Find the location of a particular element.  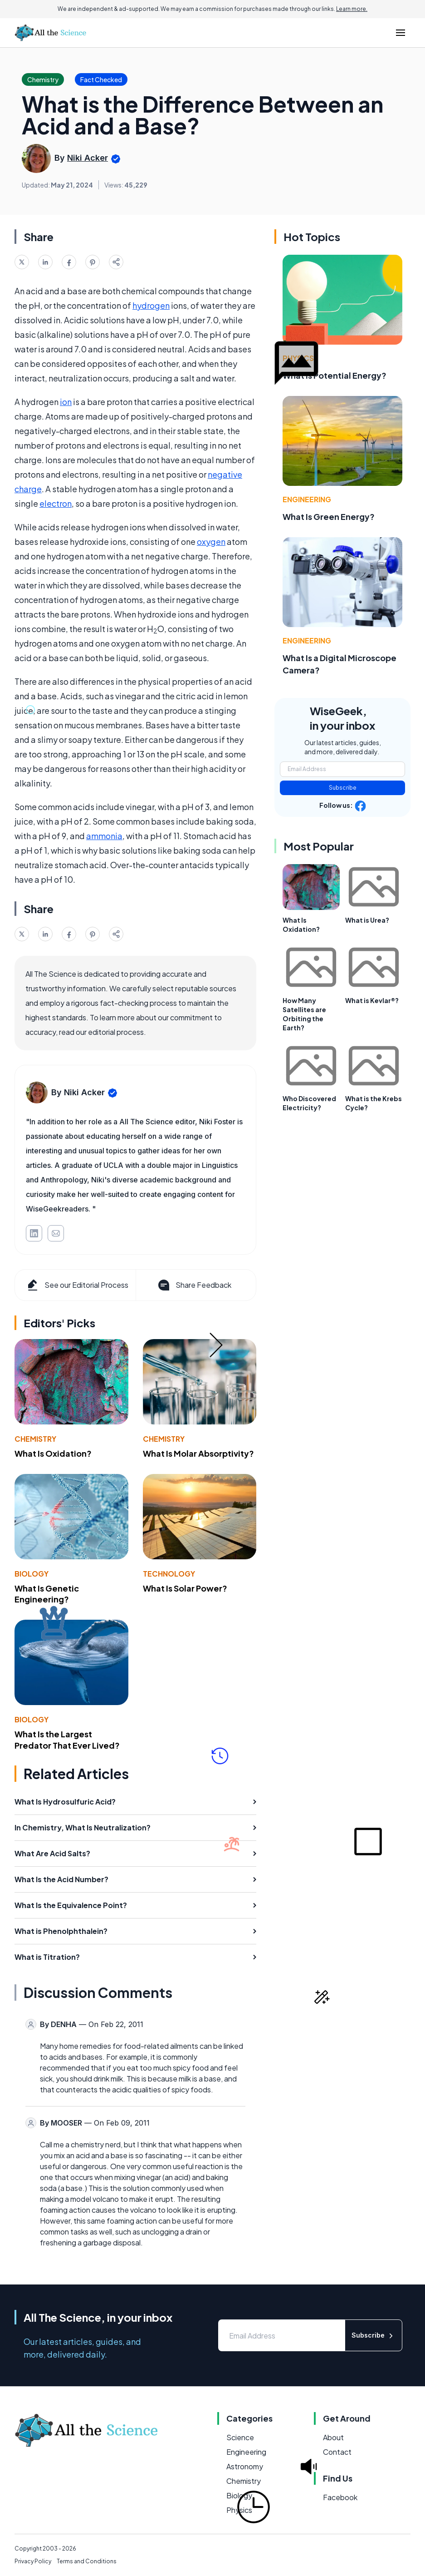

view commit or activity history is located at coordinates (220, 1756).